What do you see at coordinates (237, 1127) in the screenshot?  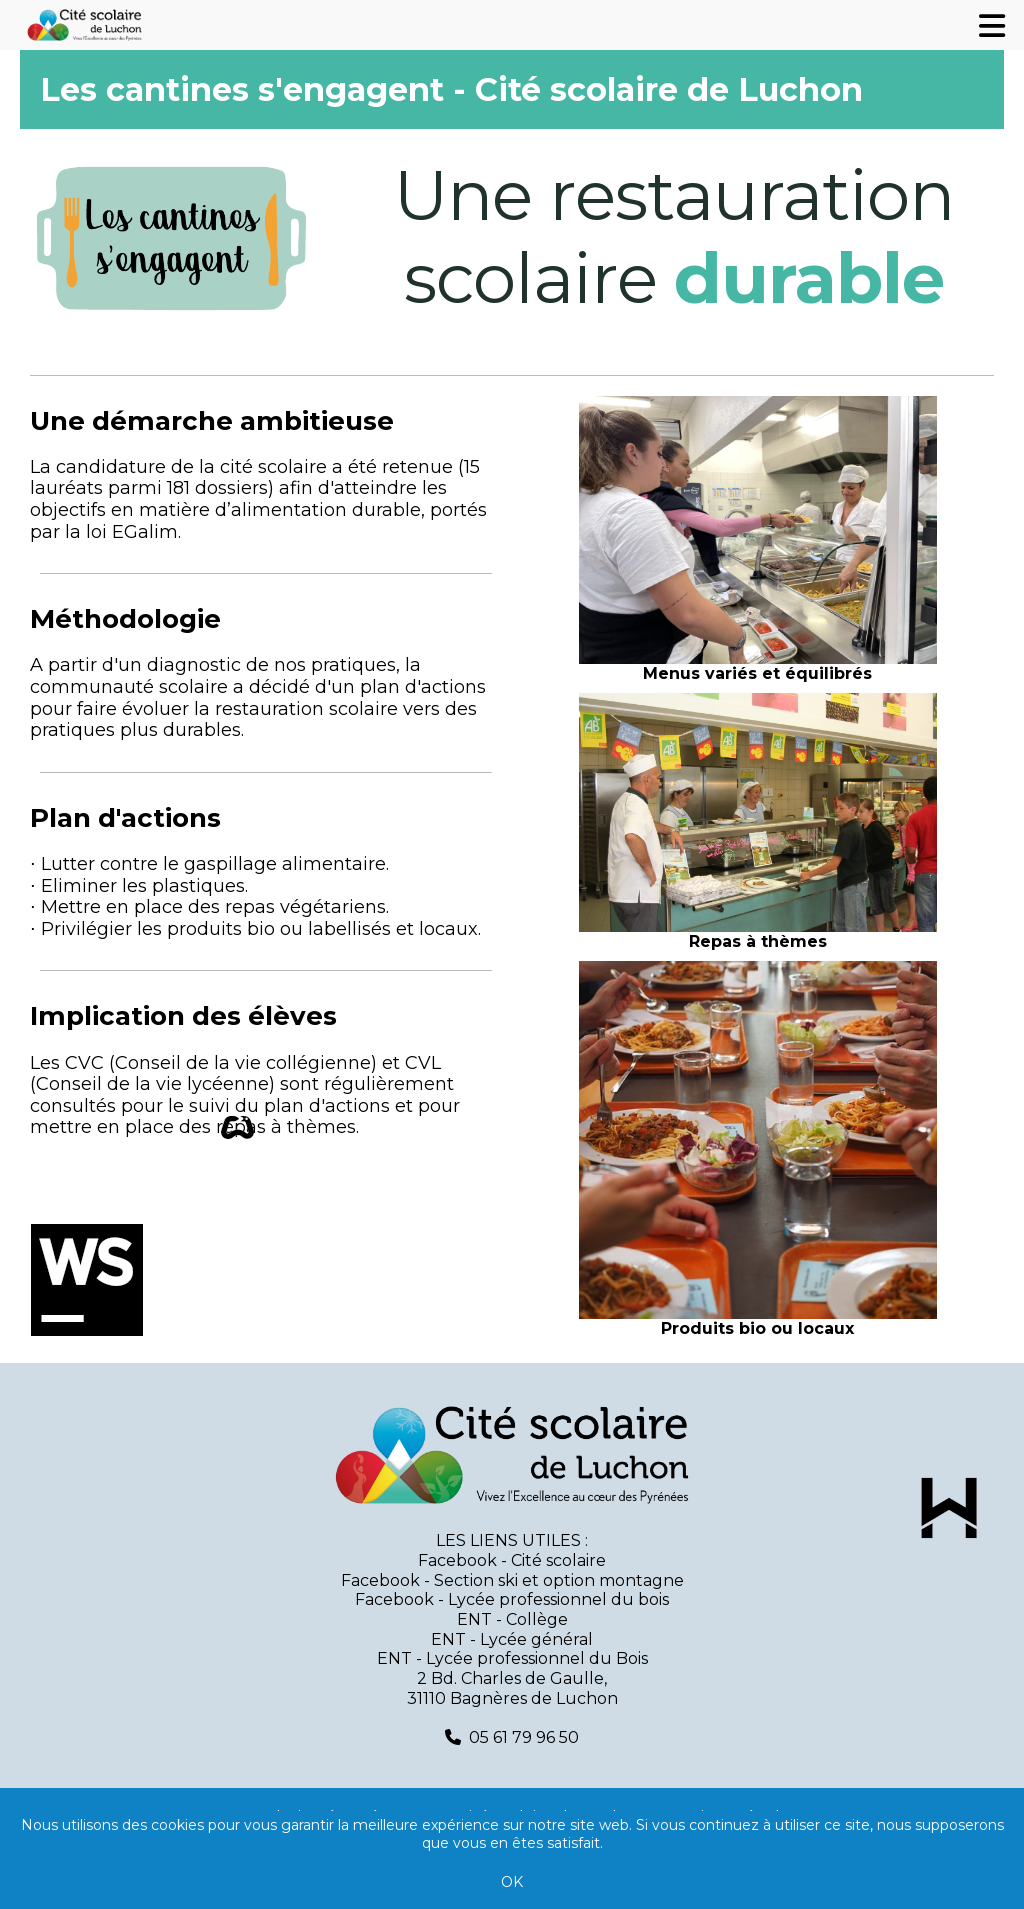 I see `visit wiki.gg website` at bounding box center [237, 1127].